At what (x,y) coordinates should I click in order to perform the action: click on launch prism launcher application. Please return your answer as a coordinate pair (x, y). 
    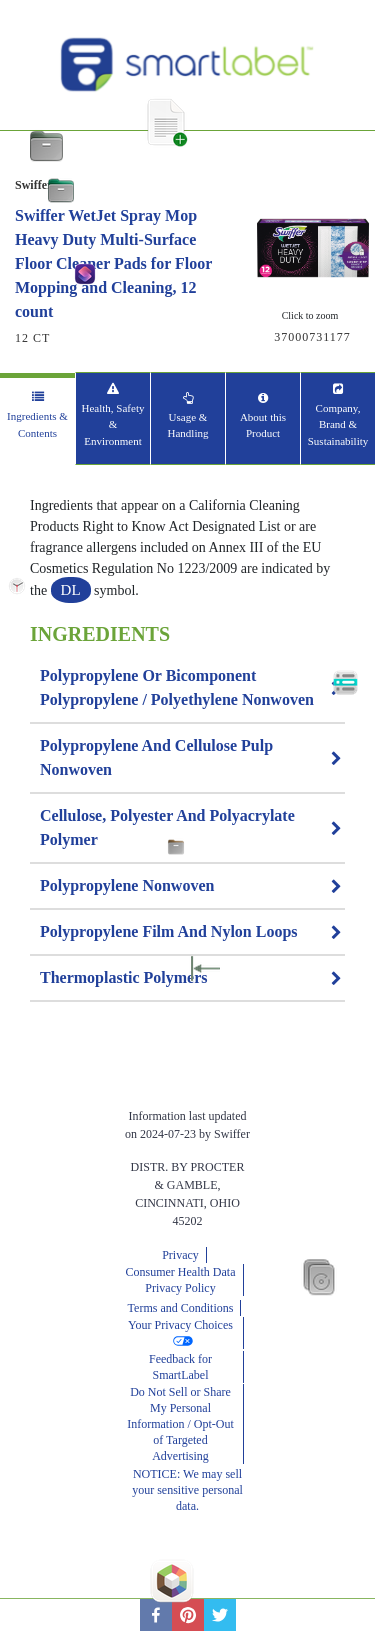
    Looking at the image, I should click on (172, 1581).